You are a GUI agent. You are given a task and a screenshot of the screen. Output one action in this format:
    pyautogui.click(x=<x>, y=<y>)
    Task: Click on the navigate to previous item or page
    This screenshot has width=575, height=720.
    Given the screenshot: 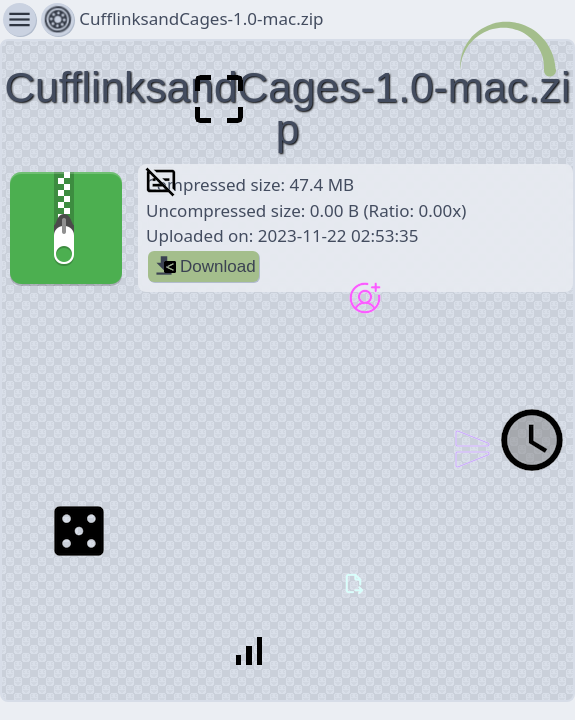 What is the action you would take?
    pyautogui.click(x=170, y=267)
    